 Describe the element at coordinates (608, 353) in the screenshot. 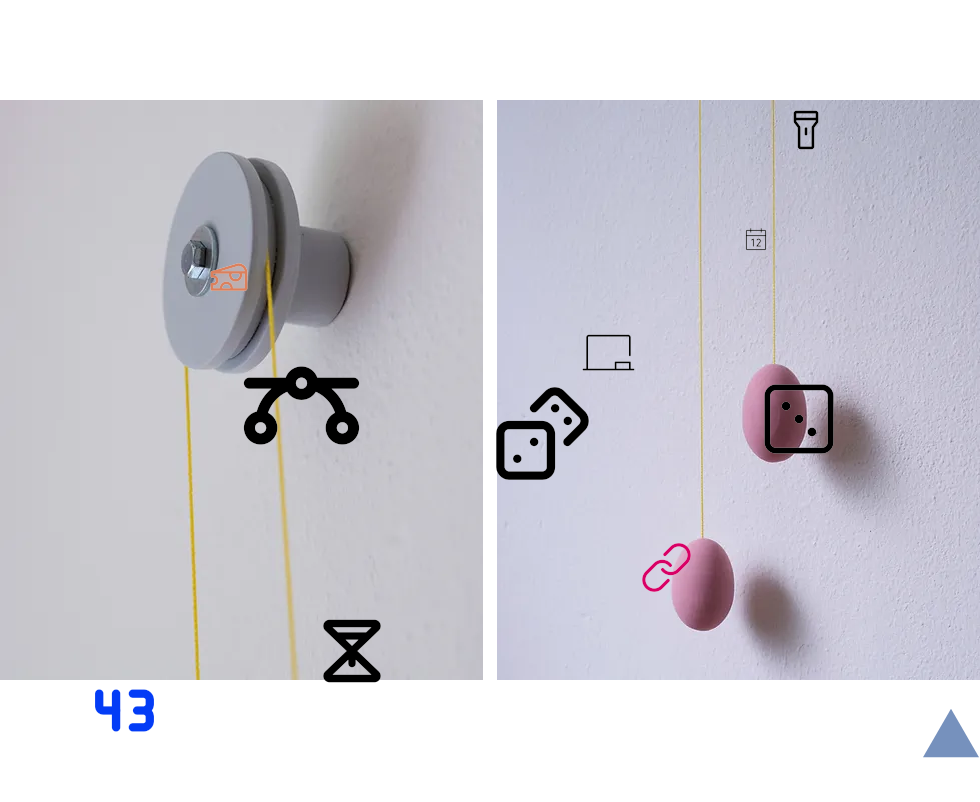

I see `access whiteboard or presentation mode` at that location.